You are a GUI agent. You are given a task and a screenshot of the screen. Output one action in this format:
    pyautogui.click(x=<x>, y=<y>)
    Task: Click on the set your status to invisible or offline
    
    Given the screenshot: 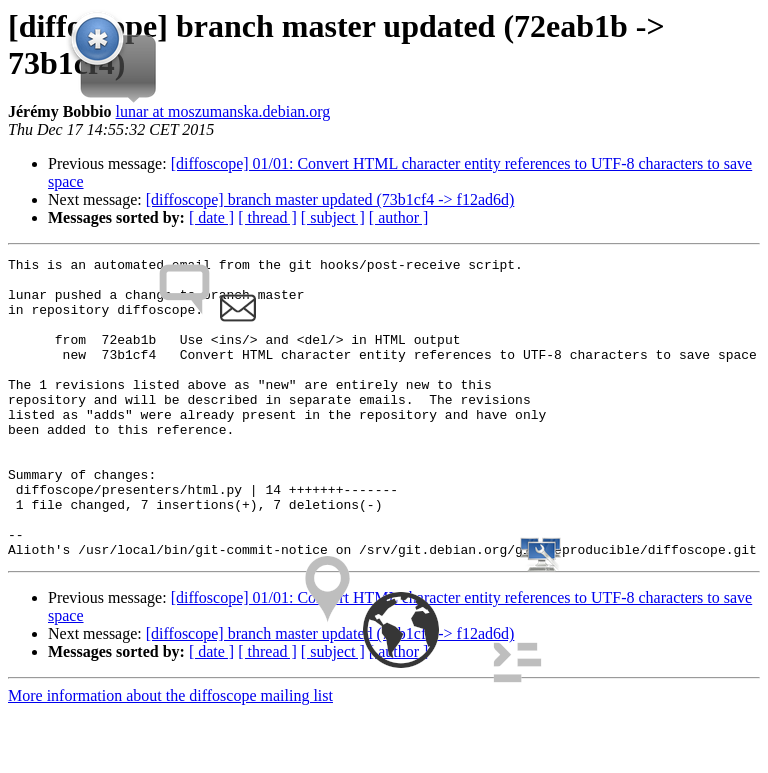 What is the action you would take?
    pyautogui.click(x=184, y=289)
    